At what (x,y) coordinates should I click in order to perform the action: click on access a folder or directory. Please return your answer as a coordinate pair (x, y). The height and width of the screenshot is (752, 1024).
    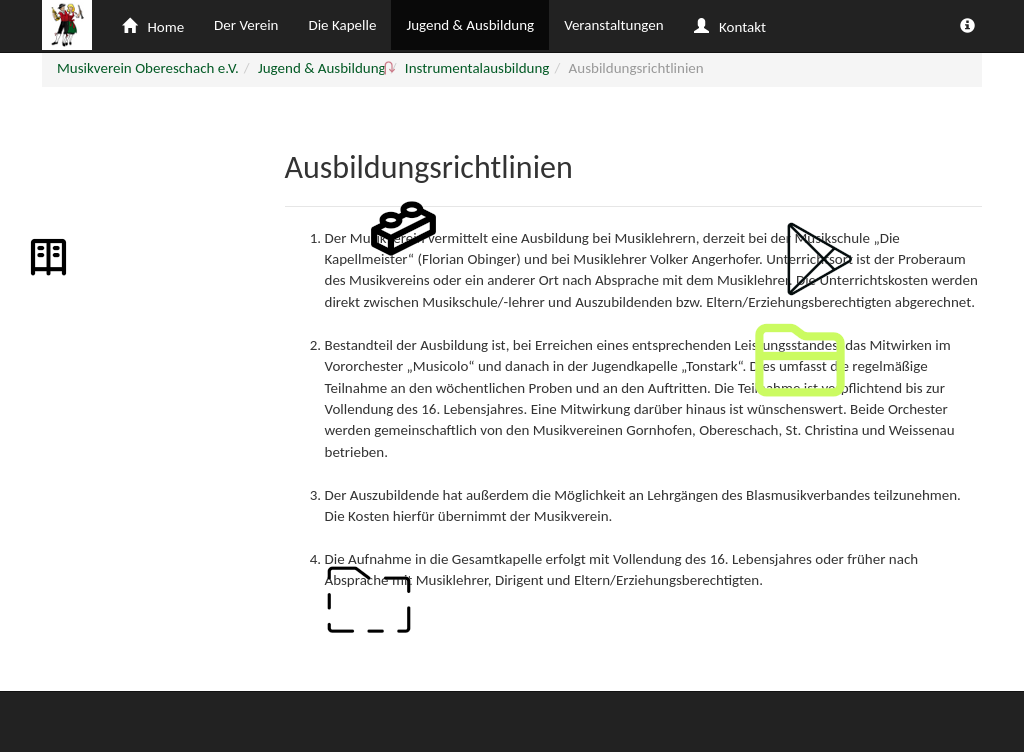
    Looking at the image, I should click on (800, 363).